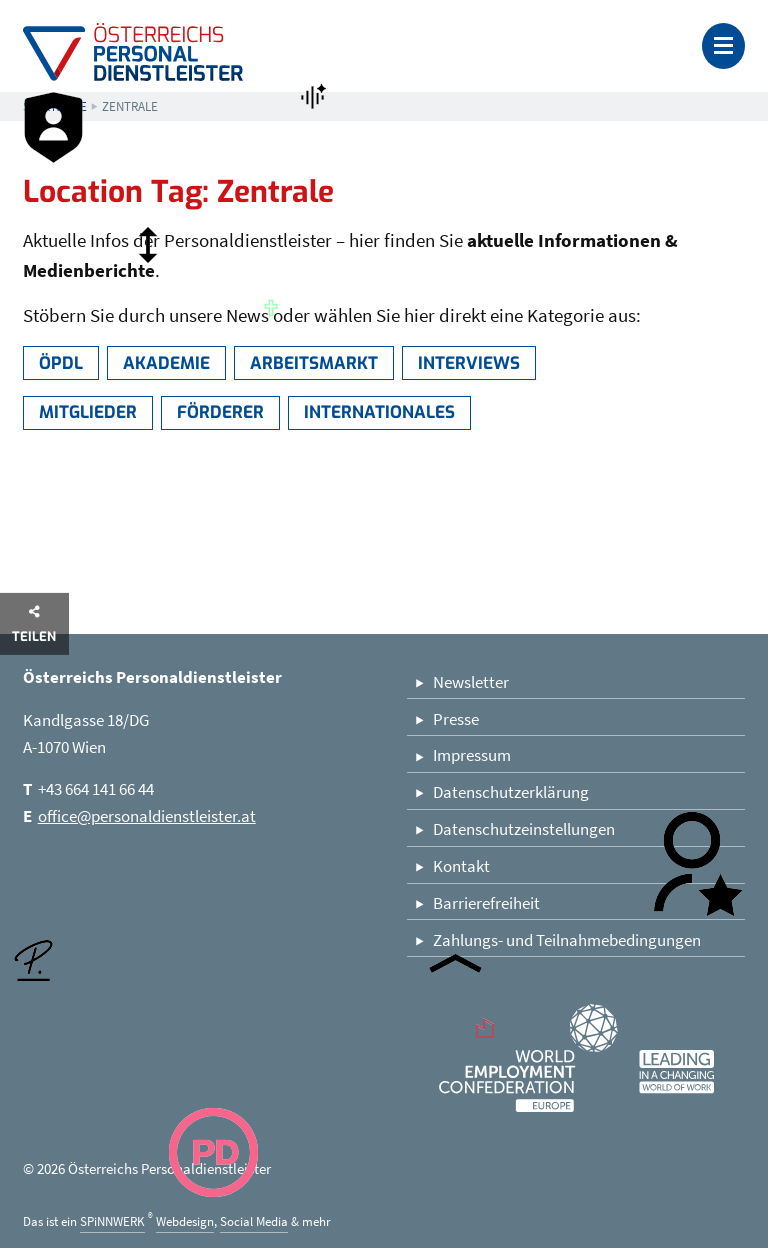 This screenshot has width=768, height=1248. I want to click on expand content vertically, so click(148, 245).